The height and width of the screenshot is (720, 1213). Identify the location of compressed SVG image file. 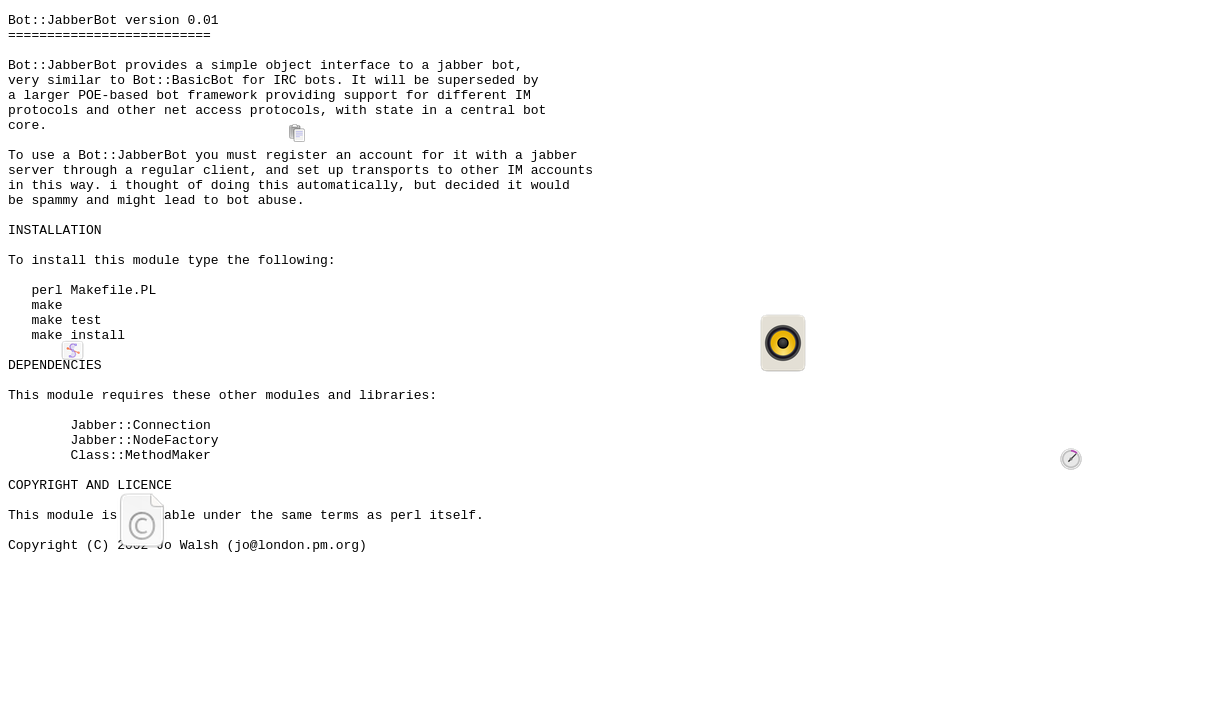
(72, 349).